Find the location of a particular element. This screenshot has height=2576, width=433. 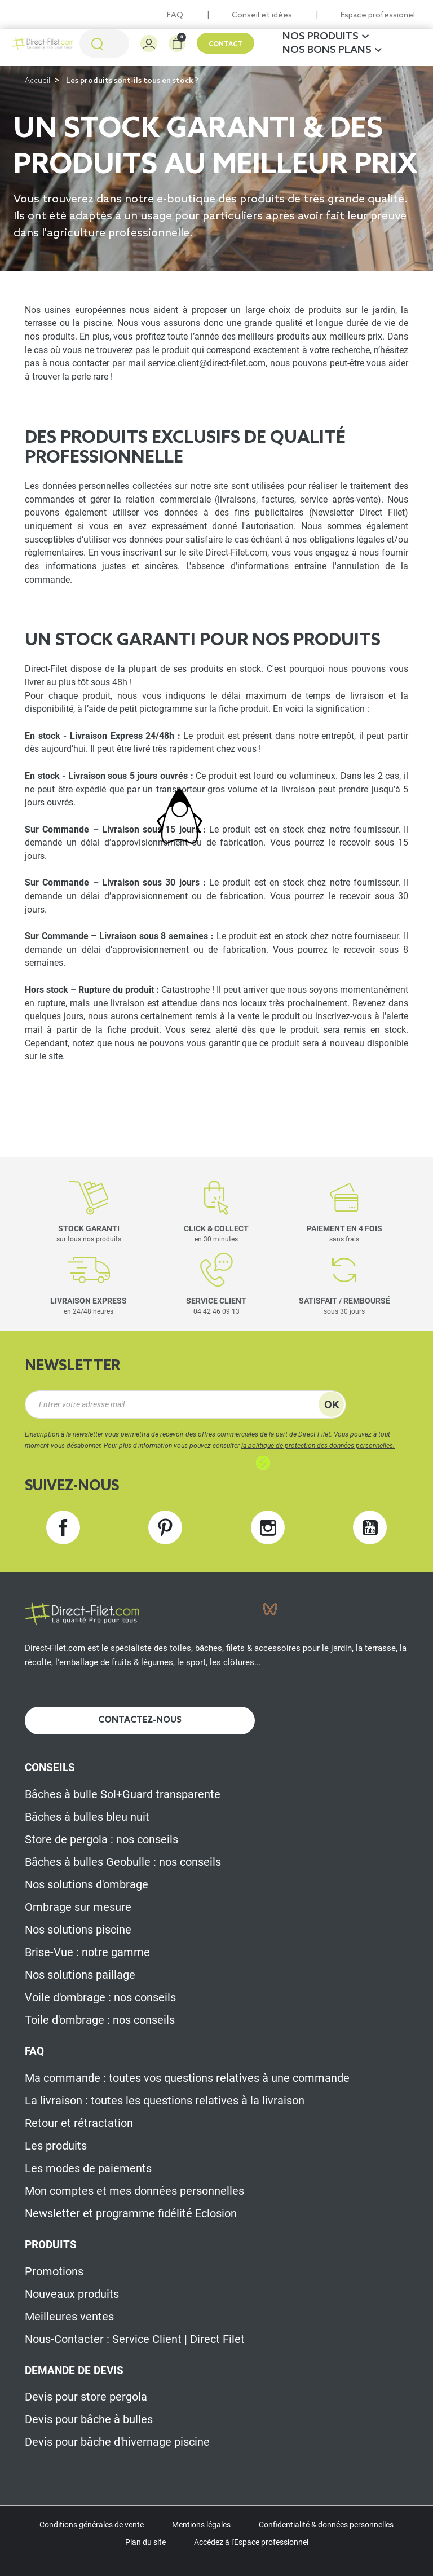

OpenJDK project logo is located at coordinates (179, 816).